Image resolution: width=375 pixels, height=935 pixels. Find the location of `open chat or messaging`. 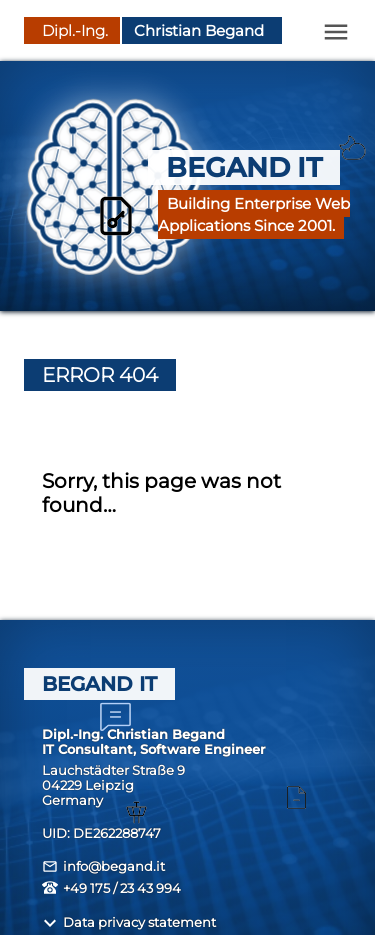

open chat or messaging is located at coordinates (115, 714).